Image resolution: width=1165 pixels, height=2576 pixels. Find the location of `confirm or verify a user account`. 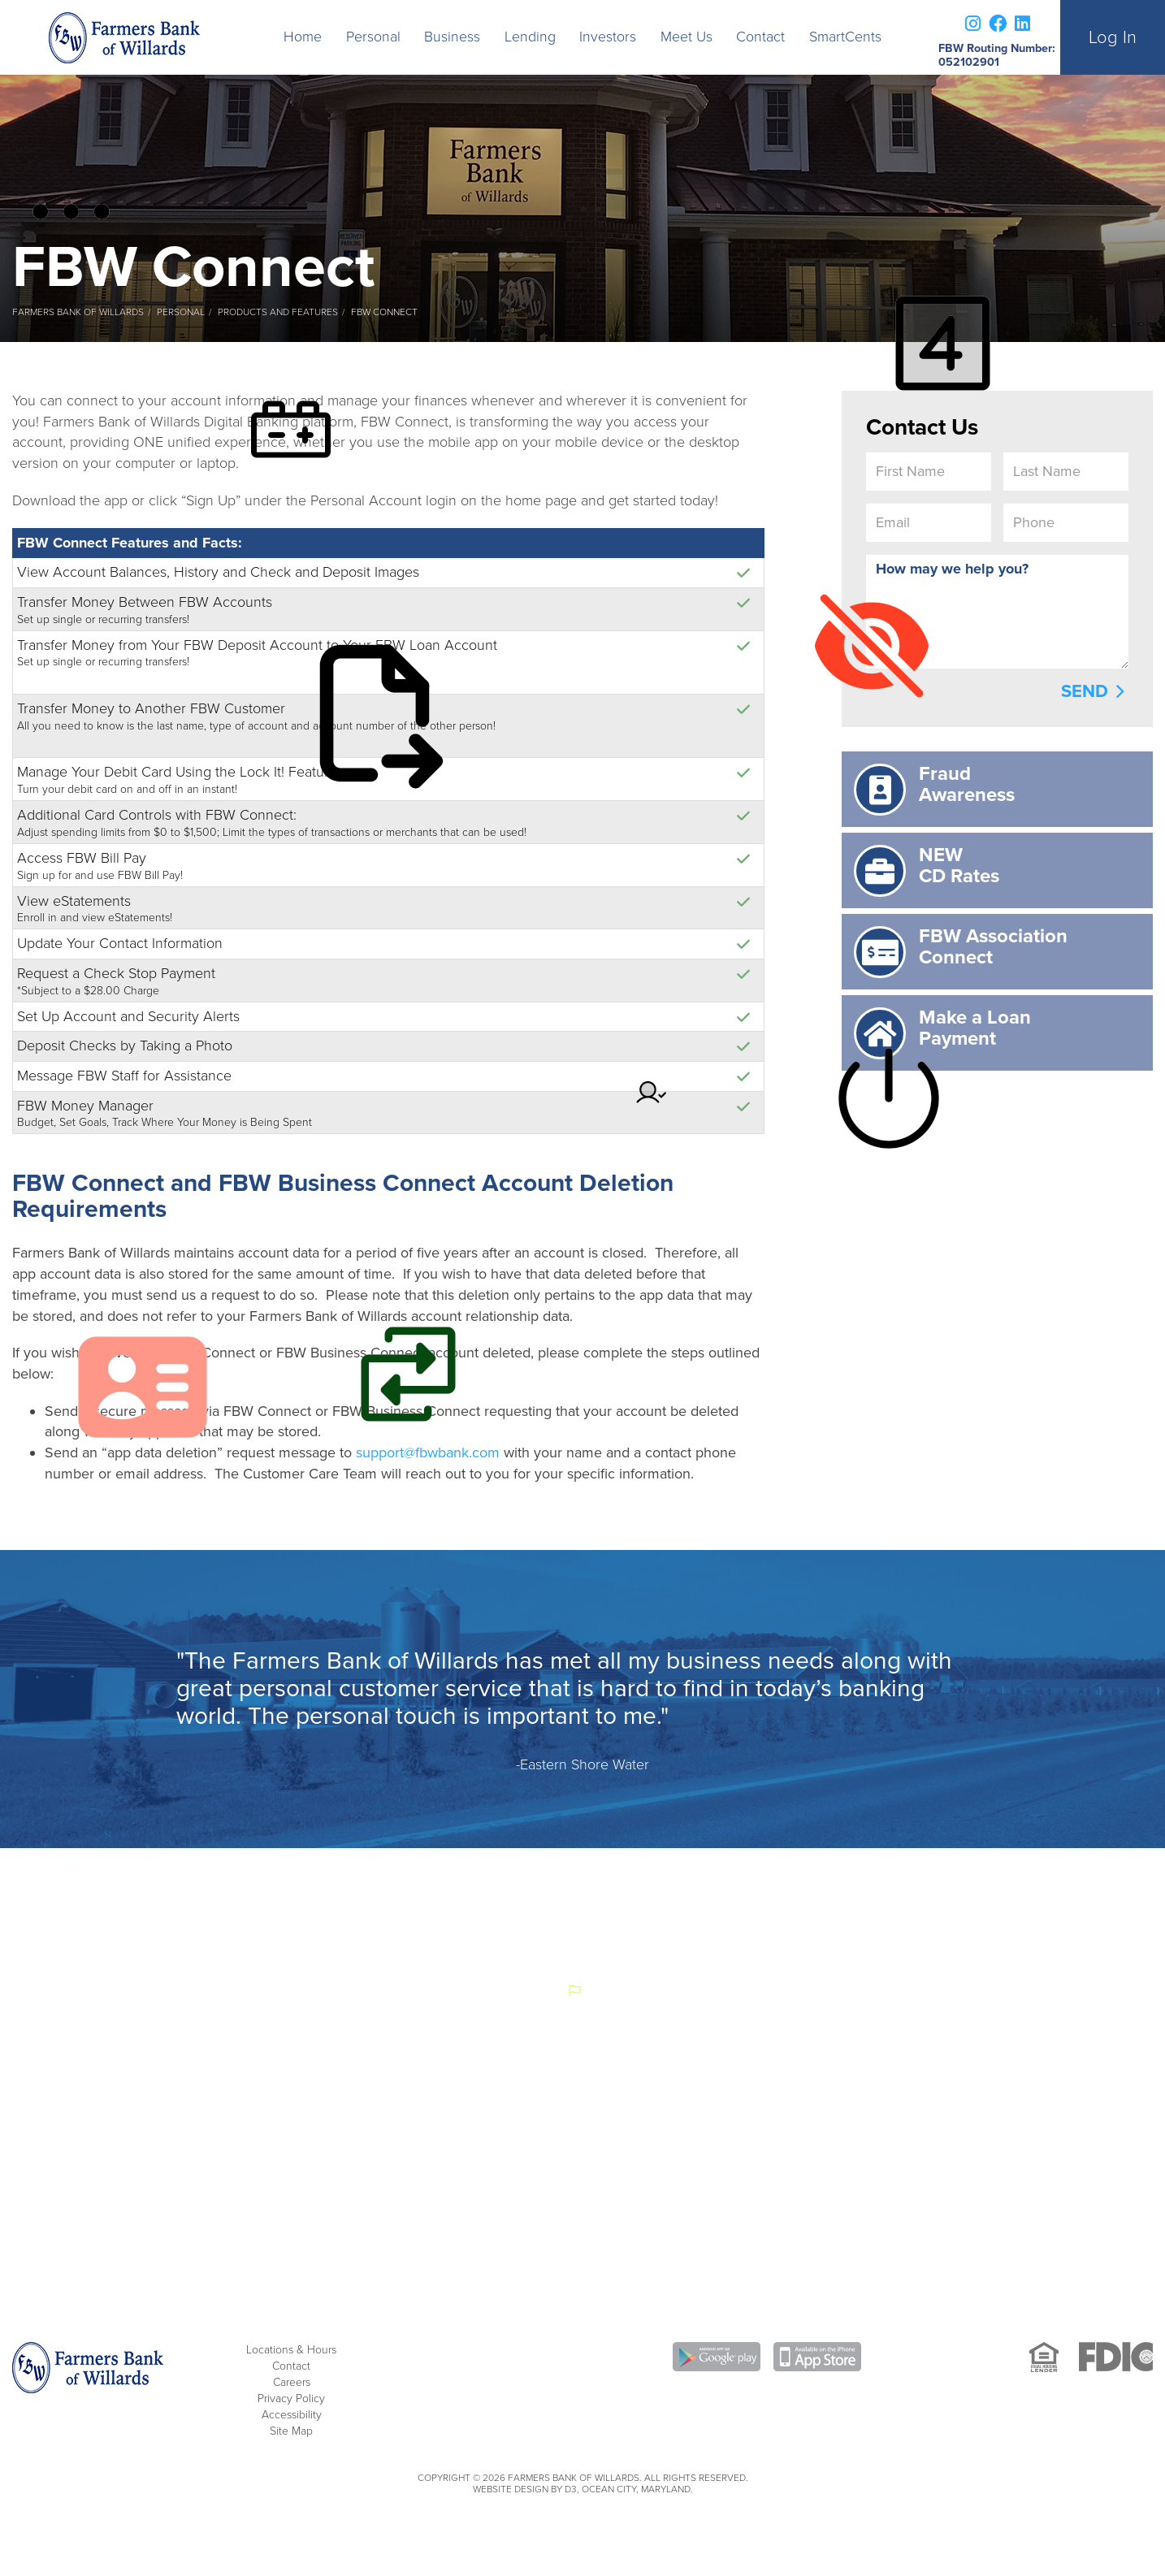

confirm or verify a user account is located at coordinates (650, 1093).